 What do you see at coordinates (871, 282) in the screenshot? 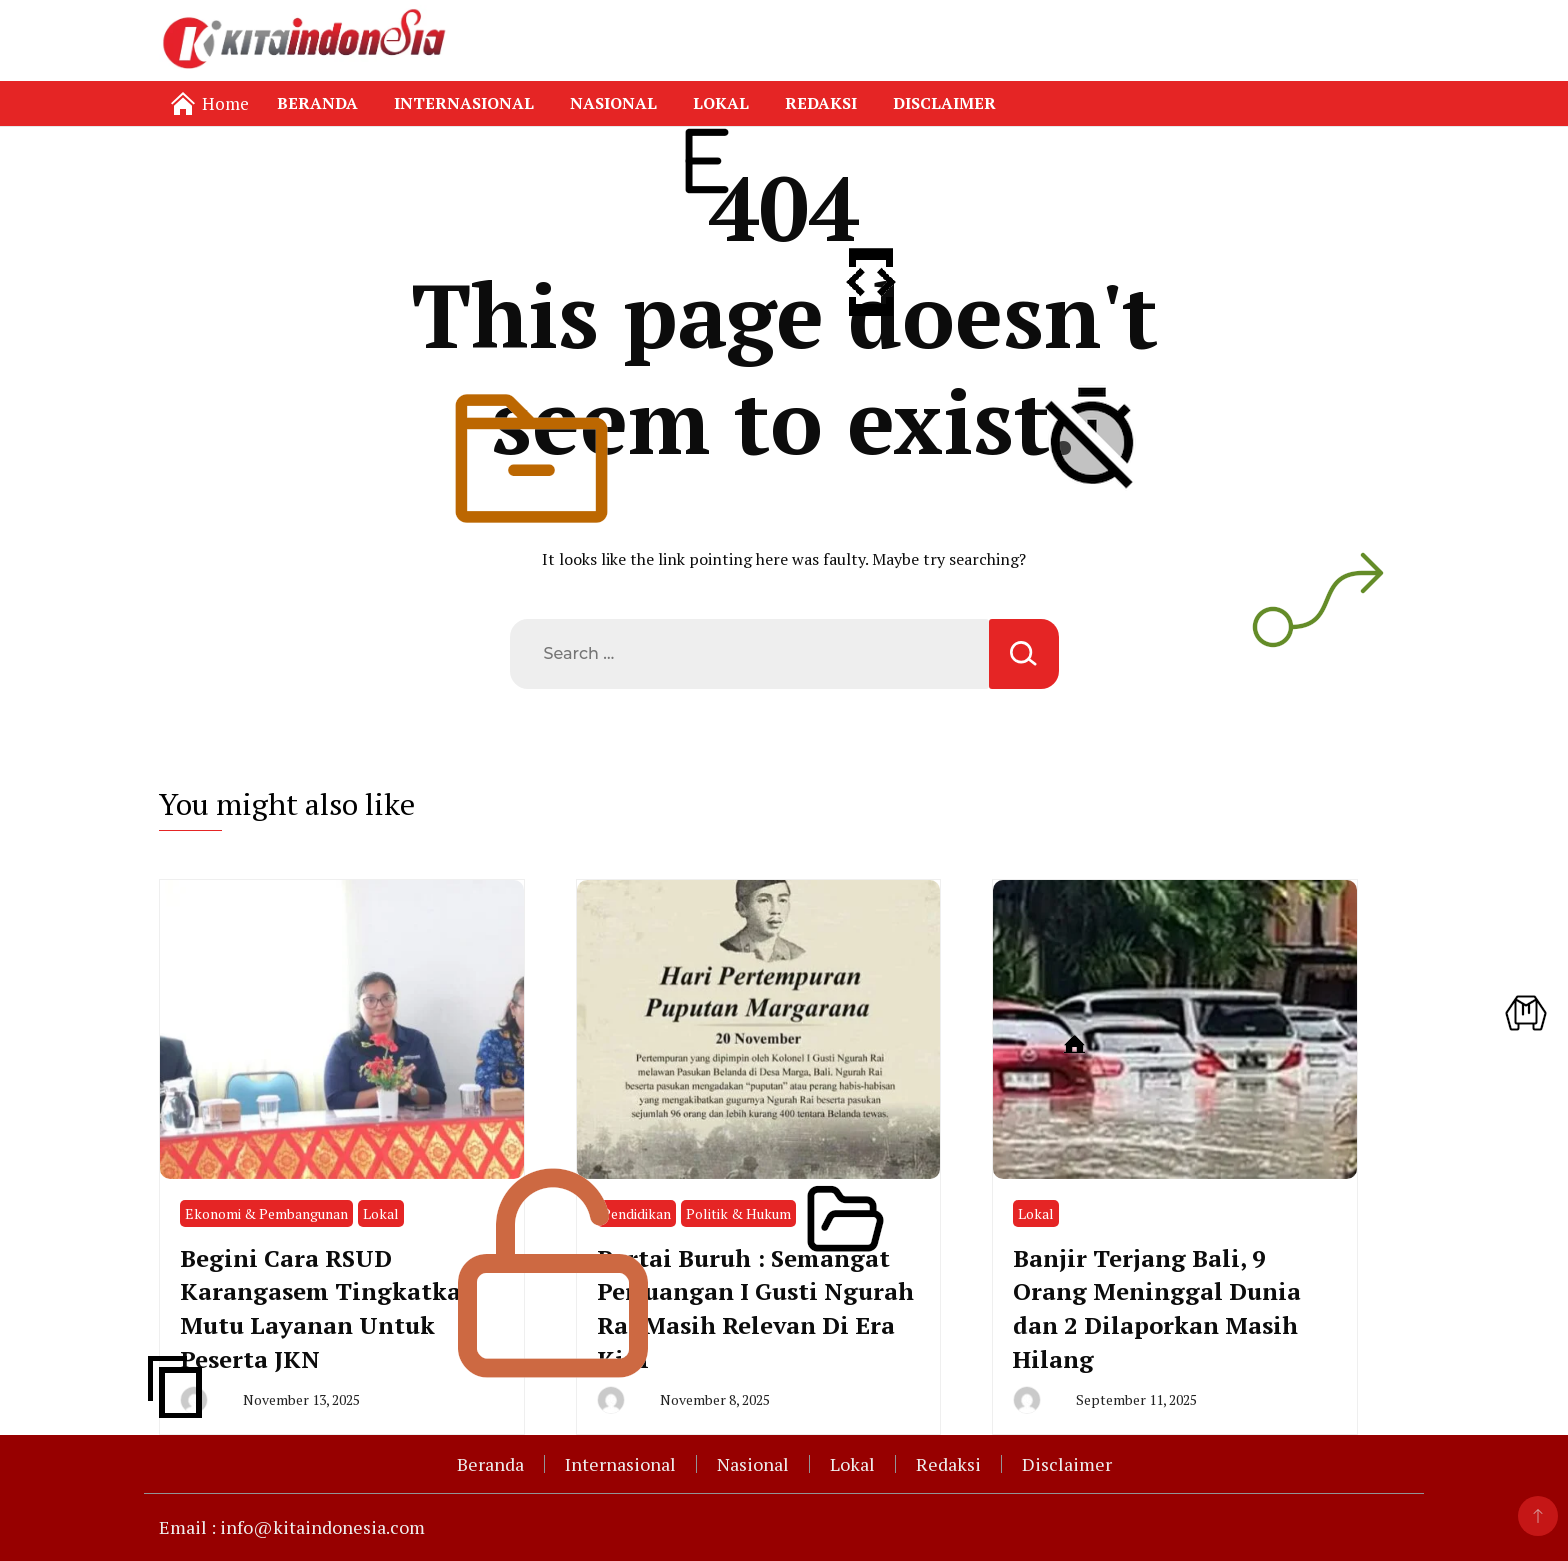
I see `enable developer mode on device` at bounding box center [871, 282].